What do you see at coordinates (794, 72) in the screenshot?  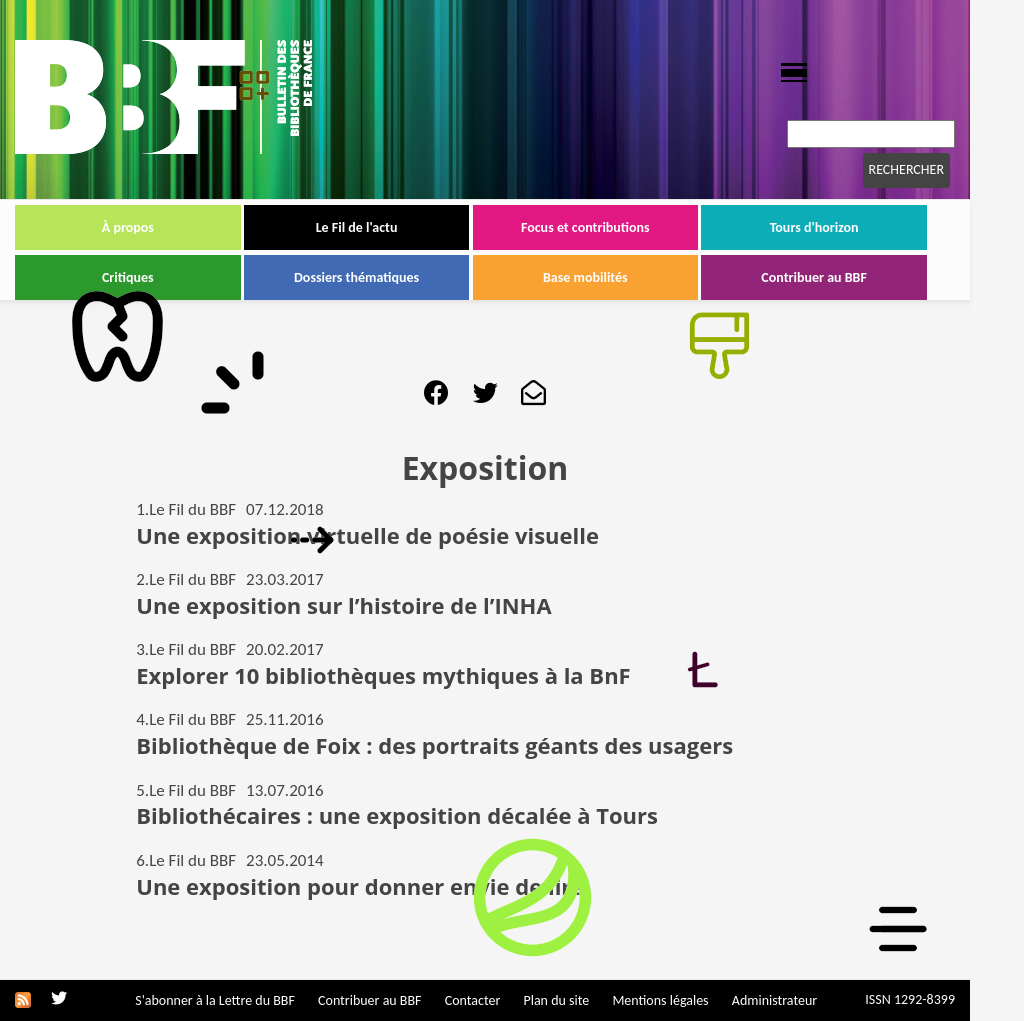 I see `switch to day view in calendar` at bounding box center [794, 72].